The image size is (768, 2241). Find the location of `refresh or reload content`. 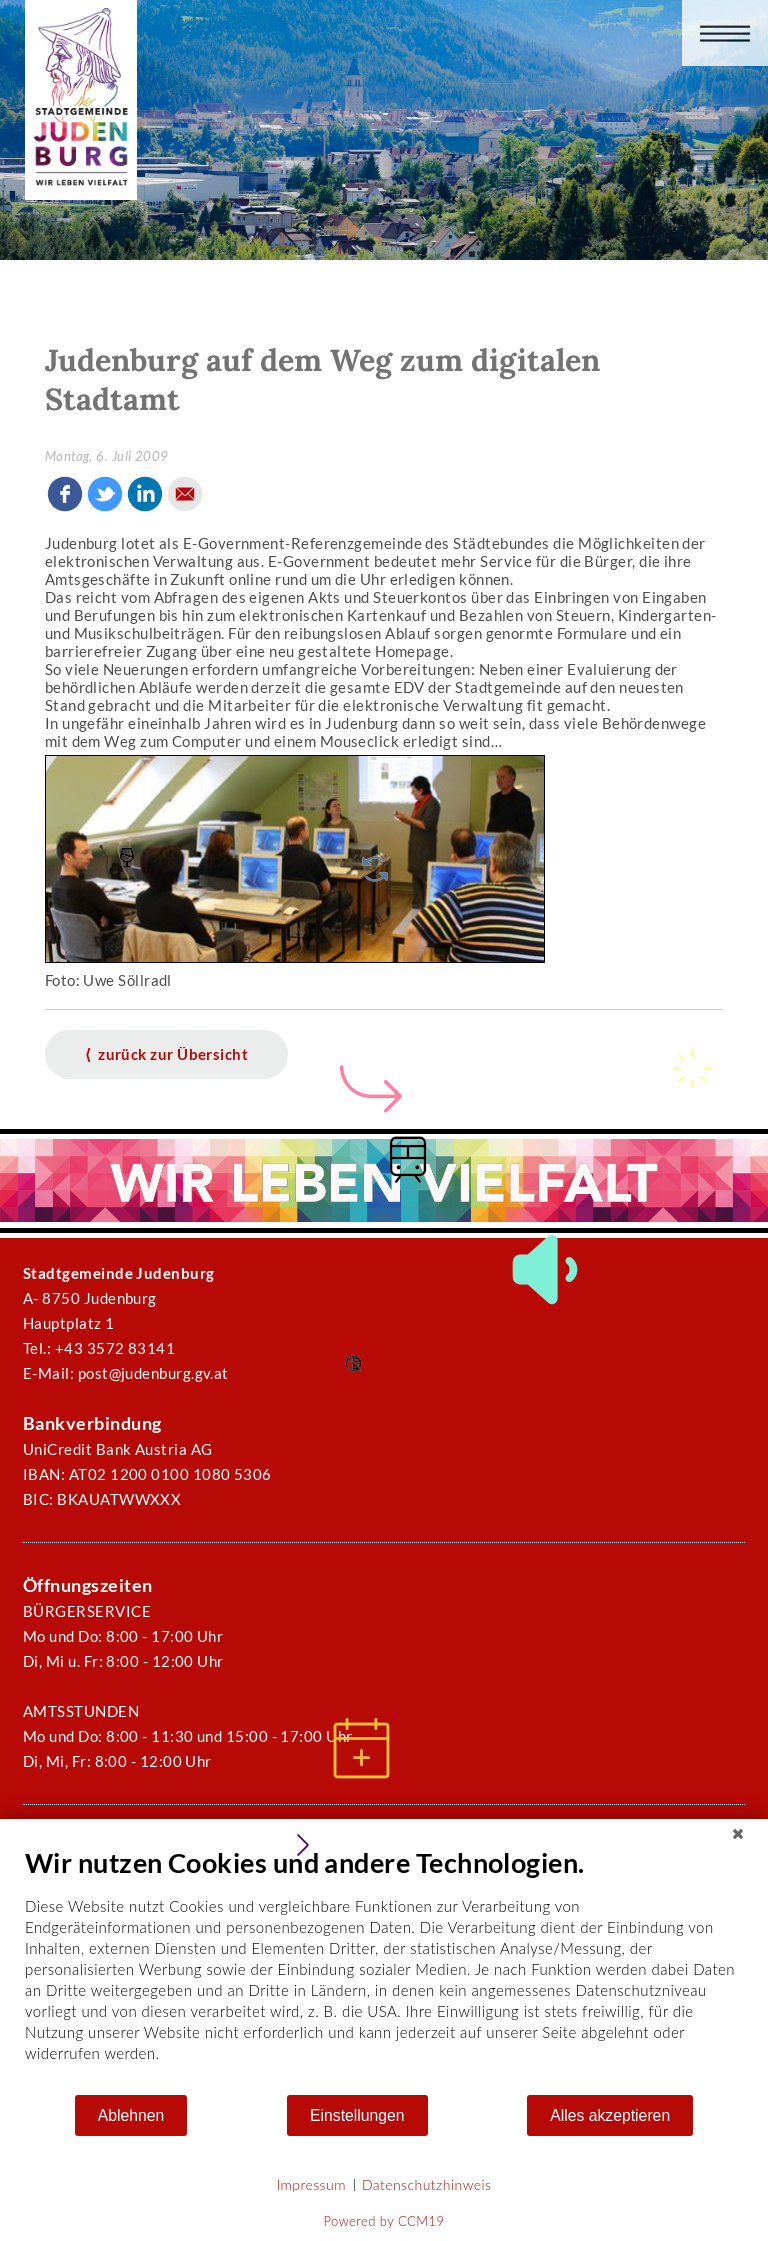

refresh or reload content is located at coordinates (375, 869).